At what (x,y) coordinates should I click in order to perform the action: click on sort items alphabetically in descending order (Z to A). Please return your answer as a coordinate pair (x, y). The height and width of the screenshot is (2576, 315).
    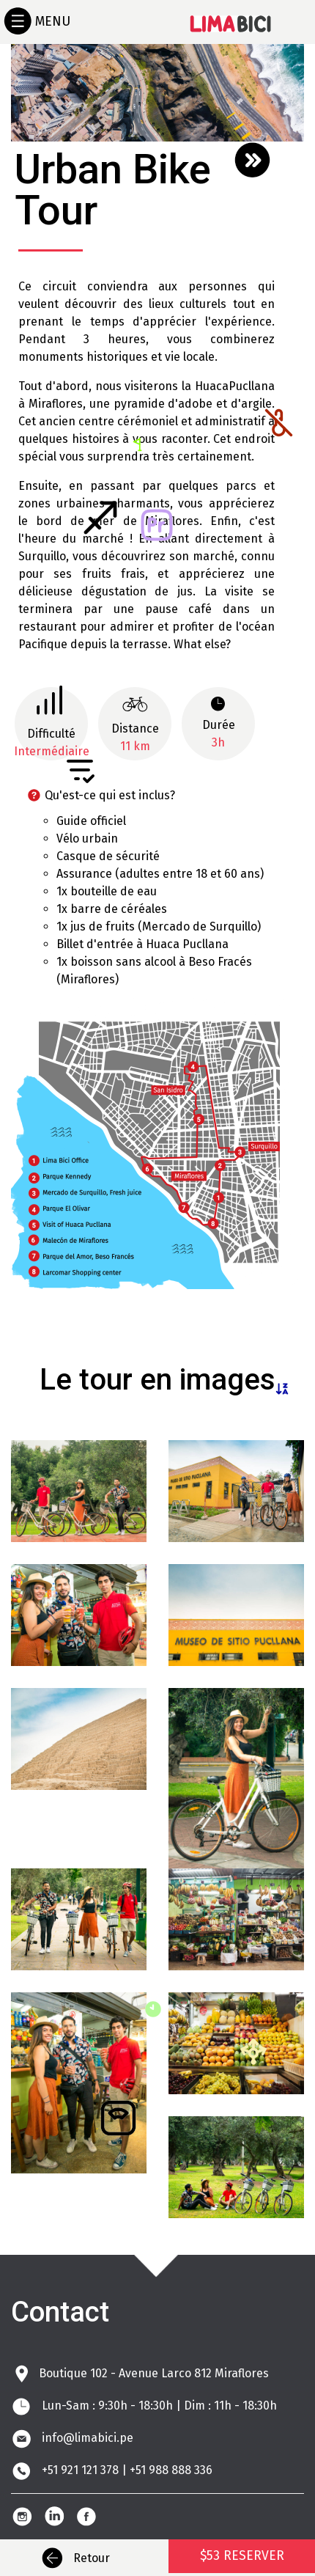
    Looking at the image, I should click on (282, 1389).